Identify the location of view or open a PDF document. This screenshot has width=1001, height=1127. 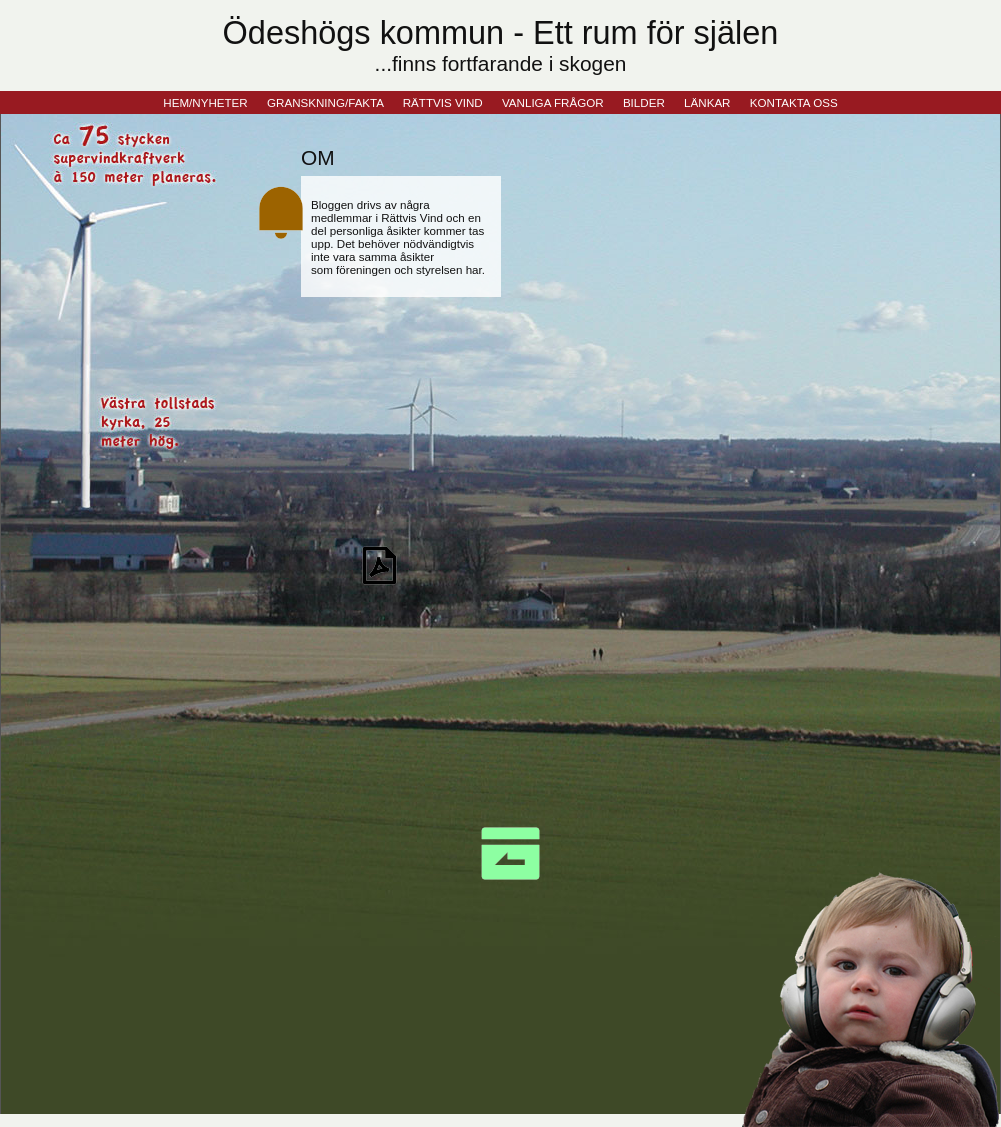
(379, 565).